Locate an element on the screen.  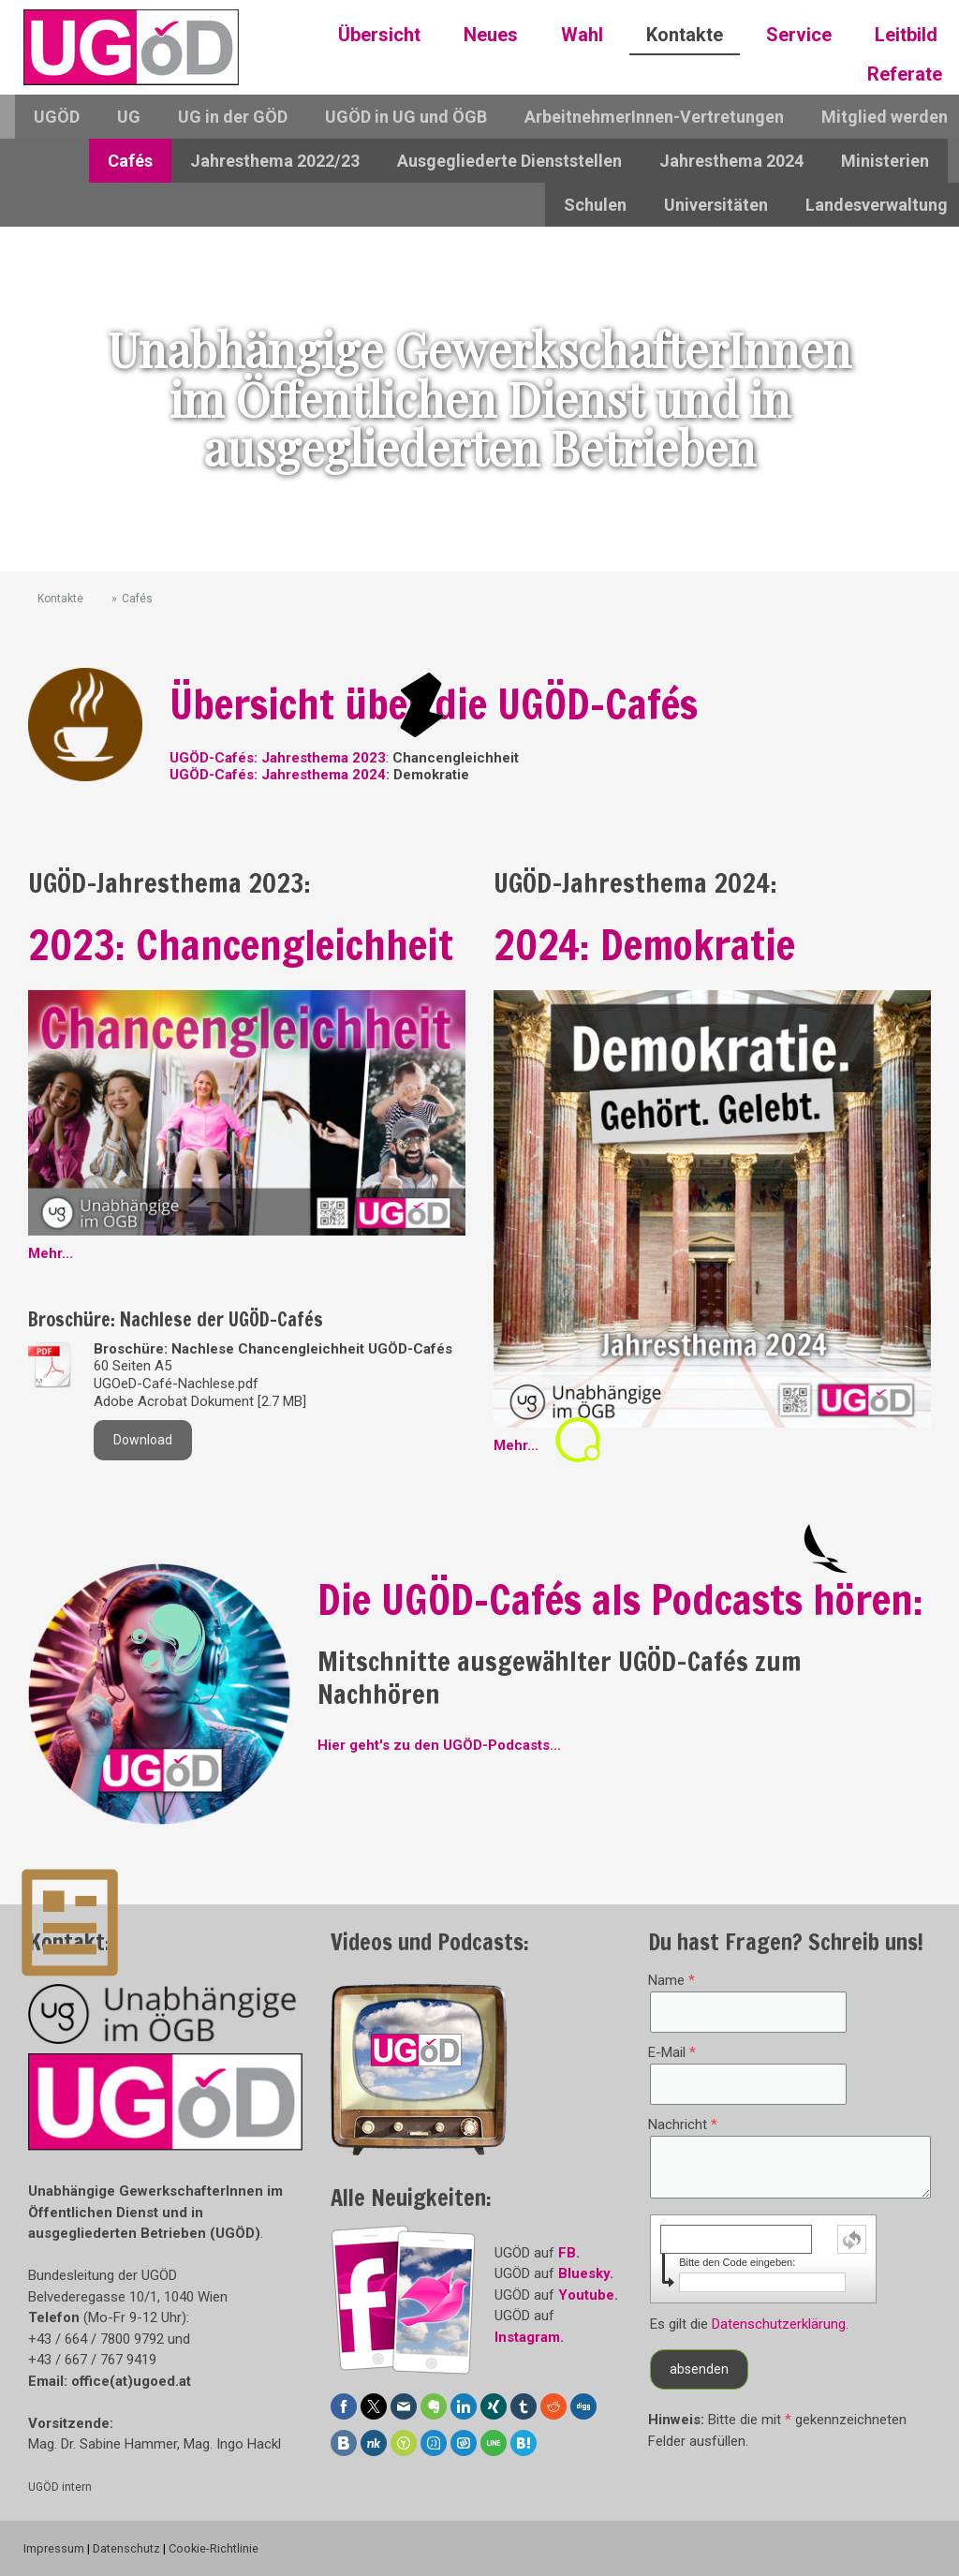
view article or news content is located at coordinates (69, 1922).